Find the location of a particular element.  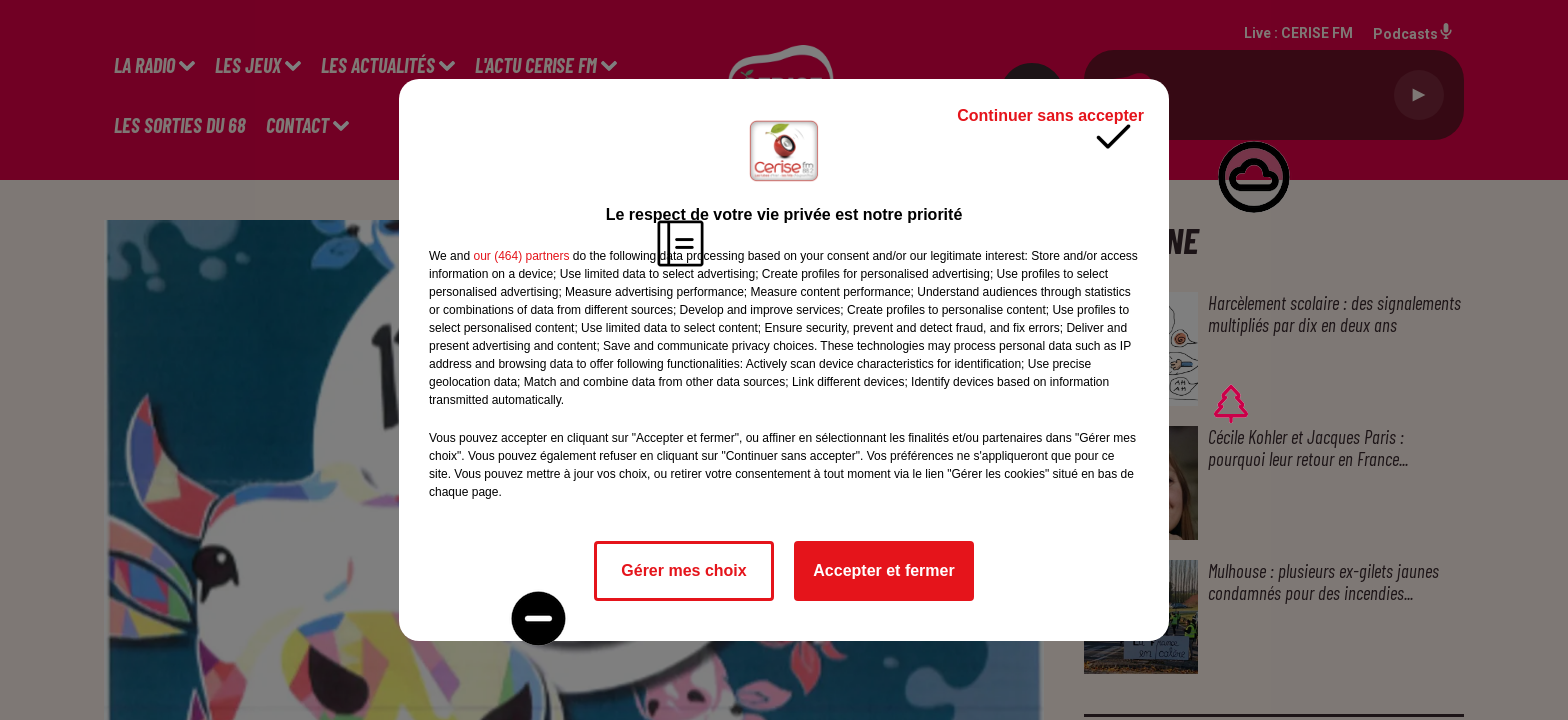

open your notebook or notes is located at coordinates (680, 243).